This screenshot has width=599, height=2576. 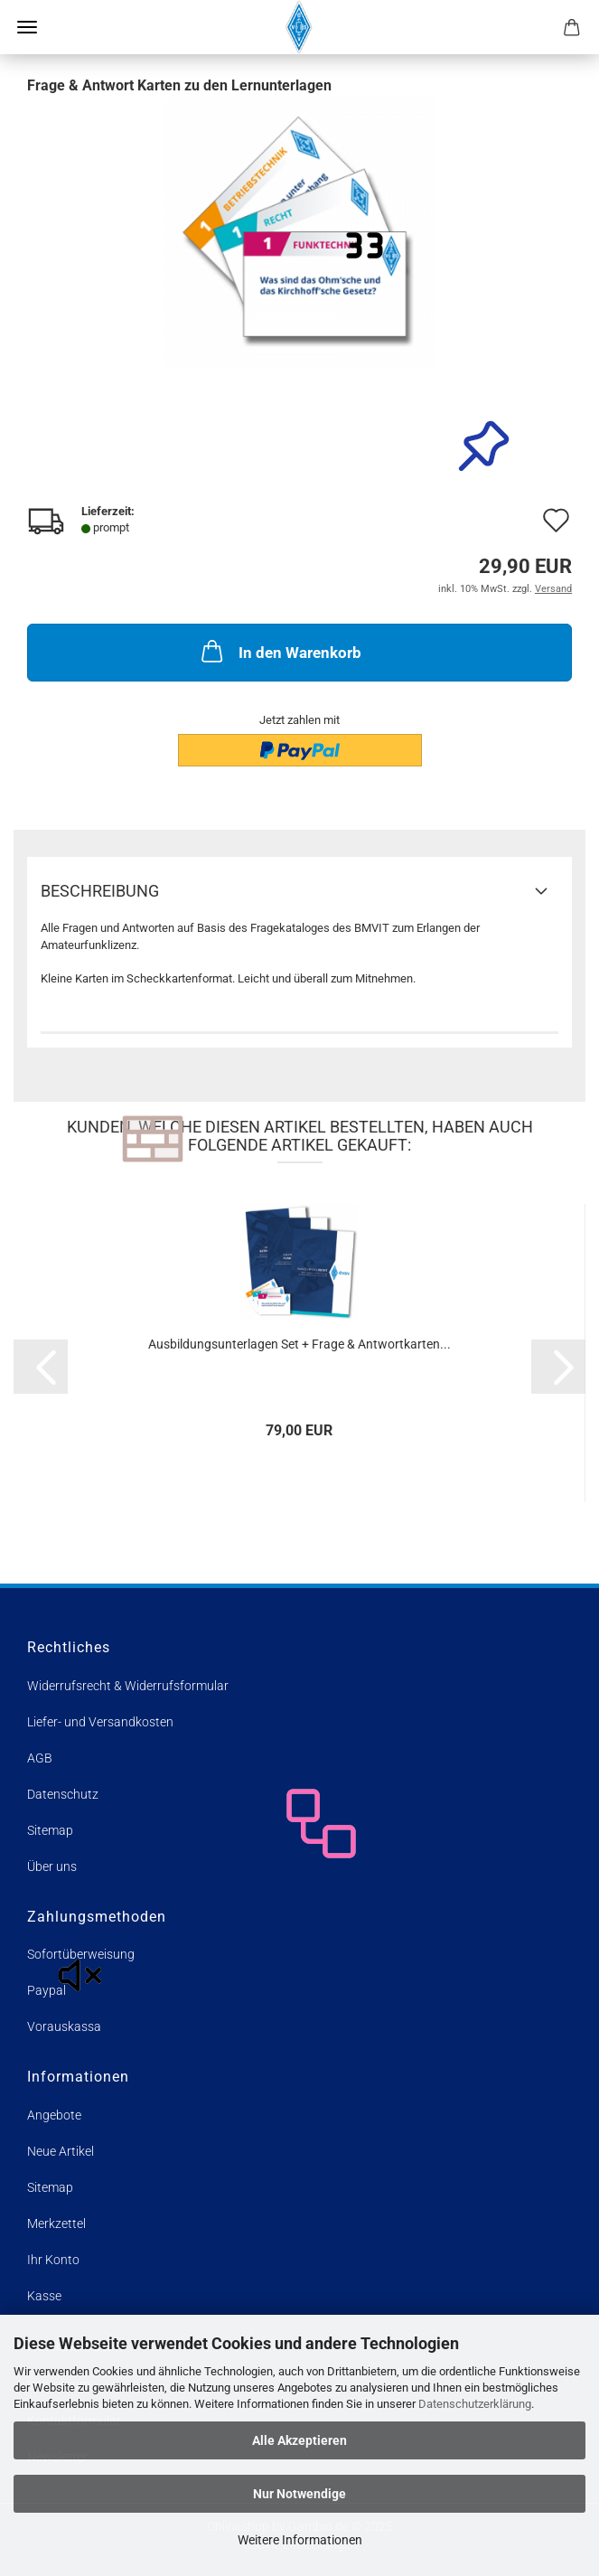 I want to click on indicates item number 33 in a list or sequence, so click(x=364, y=245).